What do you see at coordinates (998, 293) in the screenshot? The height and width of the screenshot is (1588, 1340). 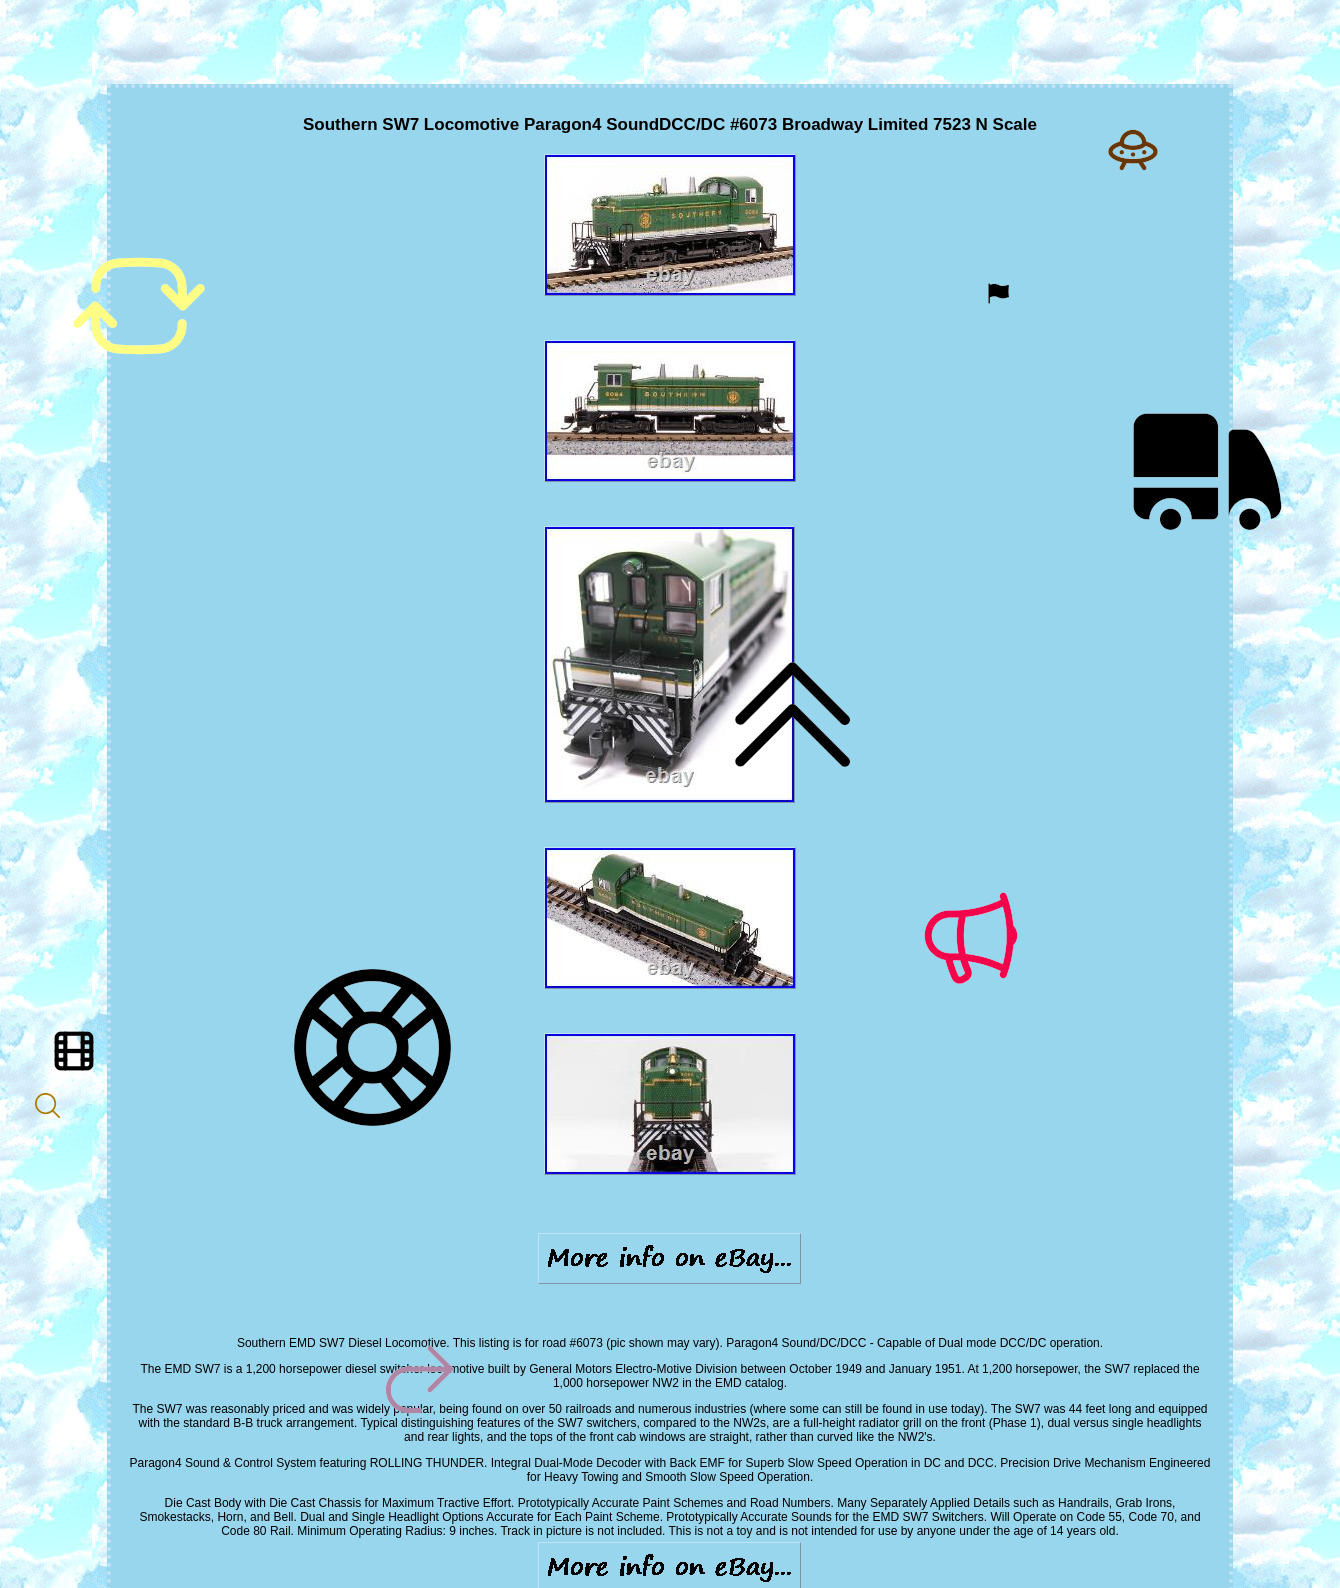 I see `flag or report content` at bounding box center [998, 293].